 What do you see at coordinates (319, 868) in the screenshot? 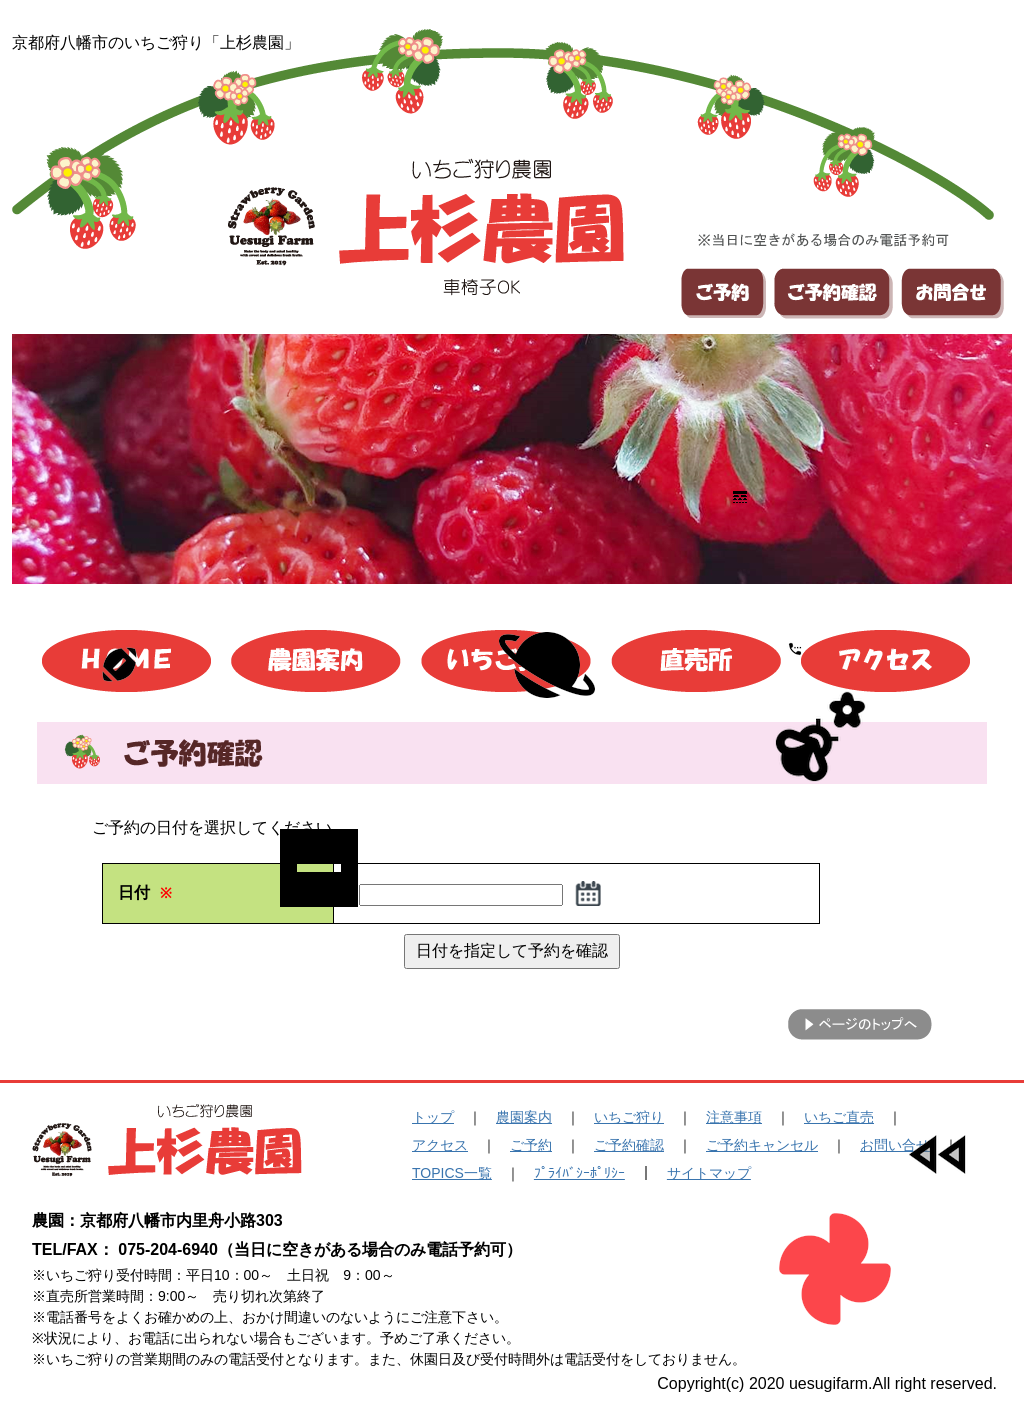
I see `indicates partial selection in a group of items` at bounding box center [319, 868].